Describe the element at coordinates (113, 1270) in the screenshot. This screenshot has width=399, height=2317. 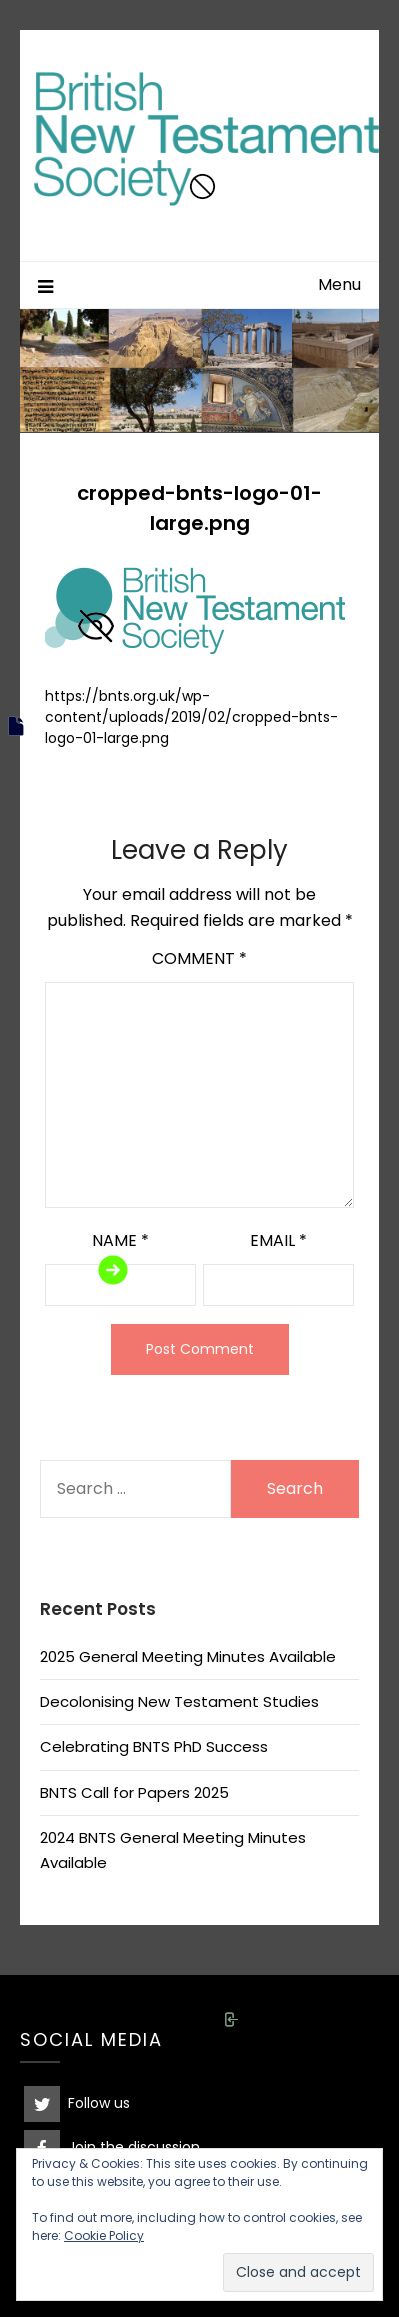
I see `proceed to the next step` at that location.